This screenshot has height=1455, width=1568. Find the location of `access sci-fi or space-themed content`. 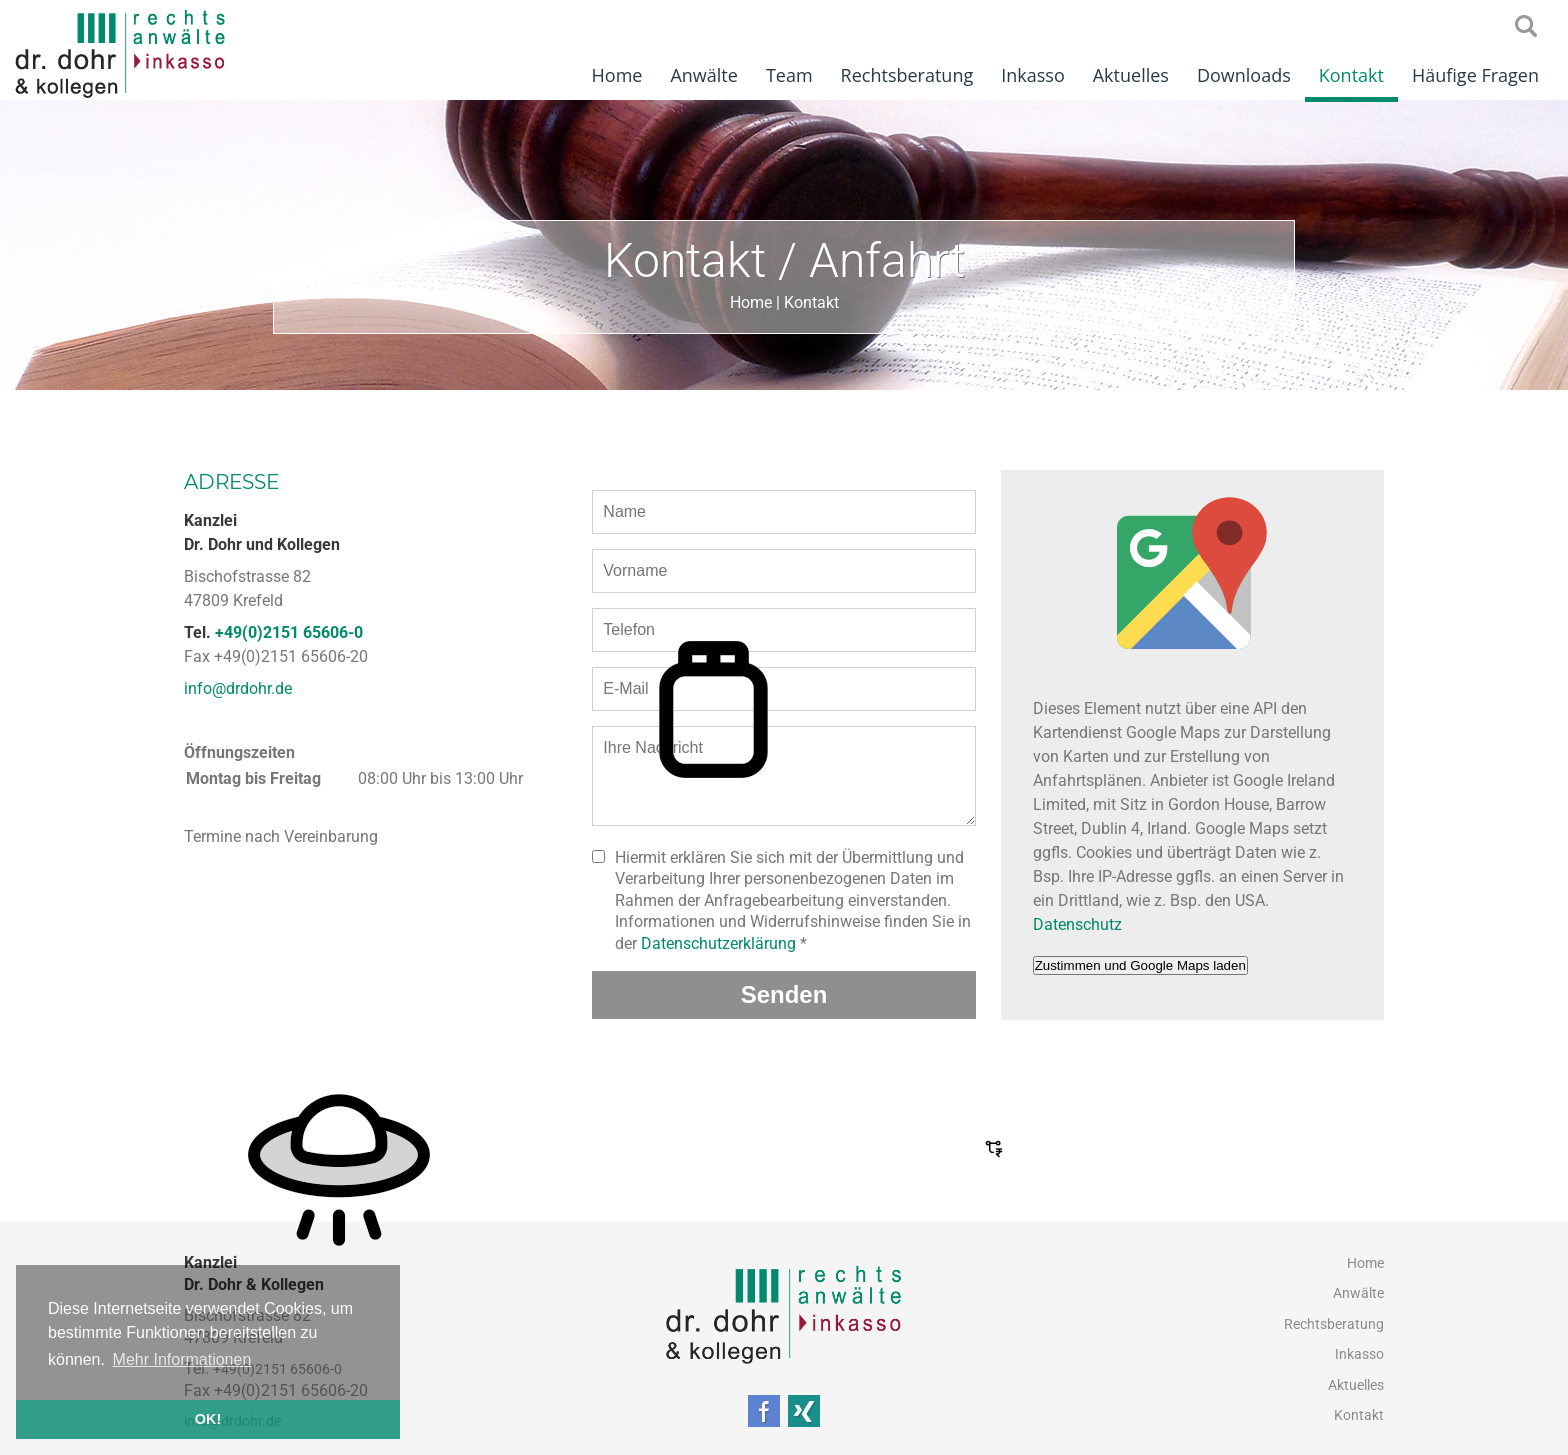

access sci-fi or space-themed content is located at coordinates (339, 1167).